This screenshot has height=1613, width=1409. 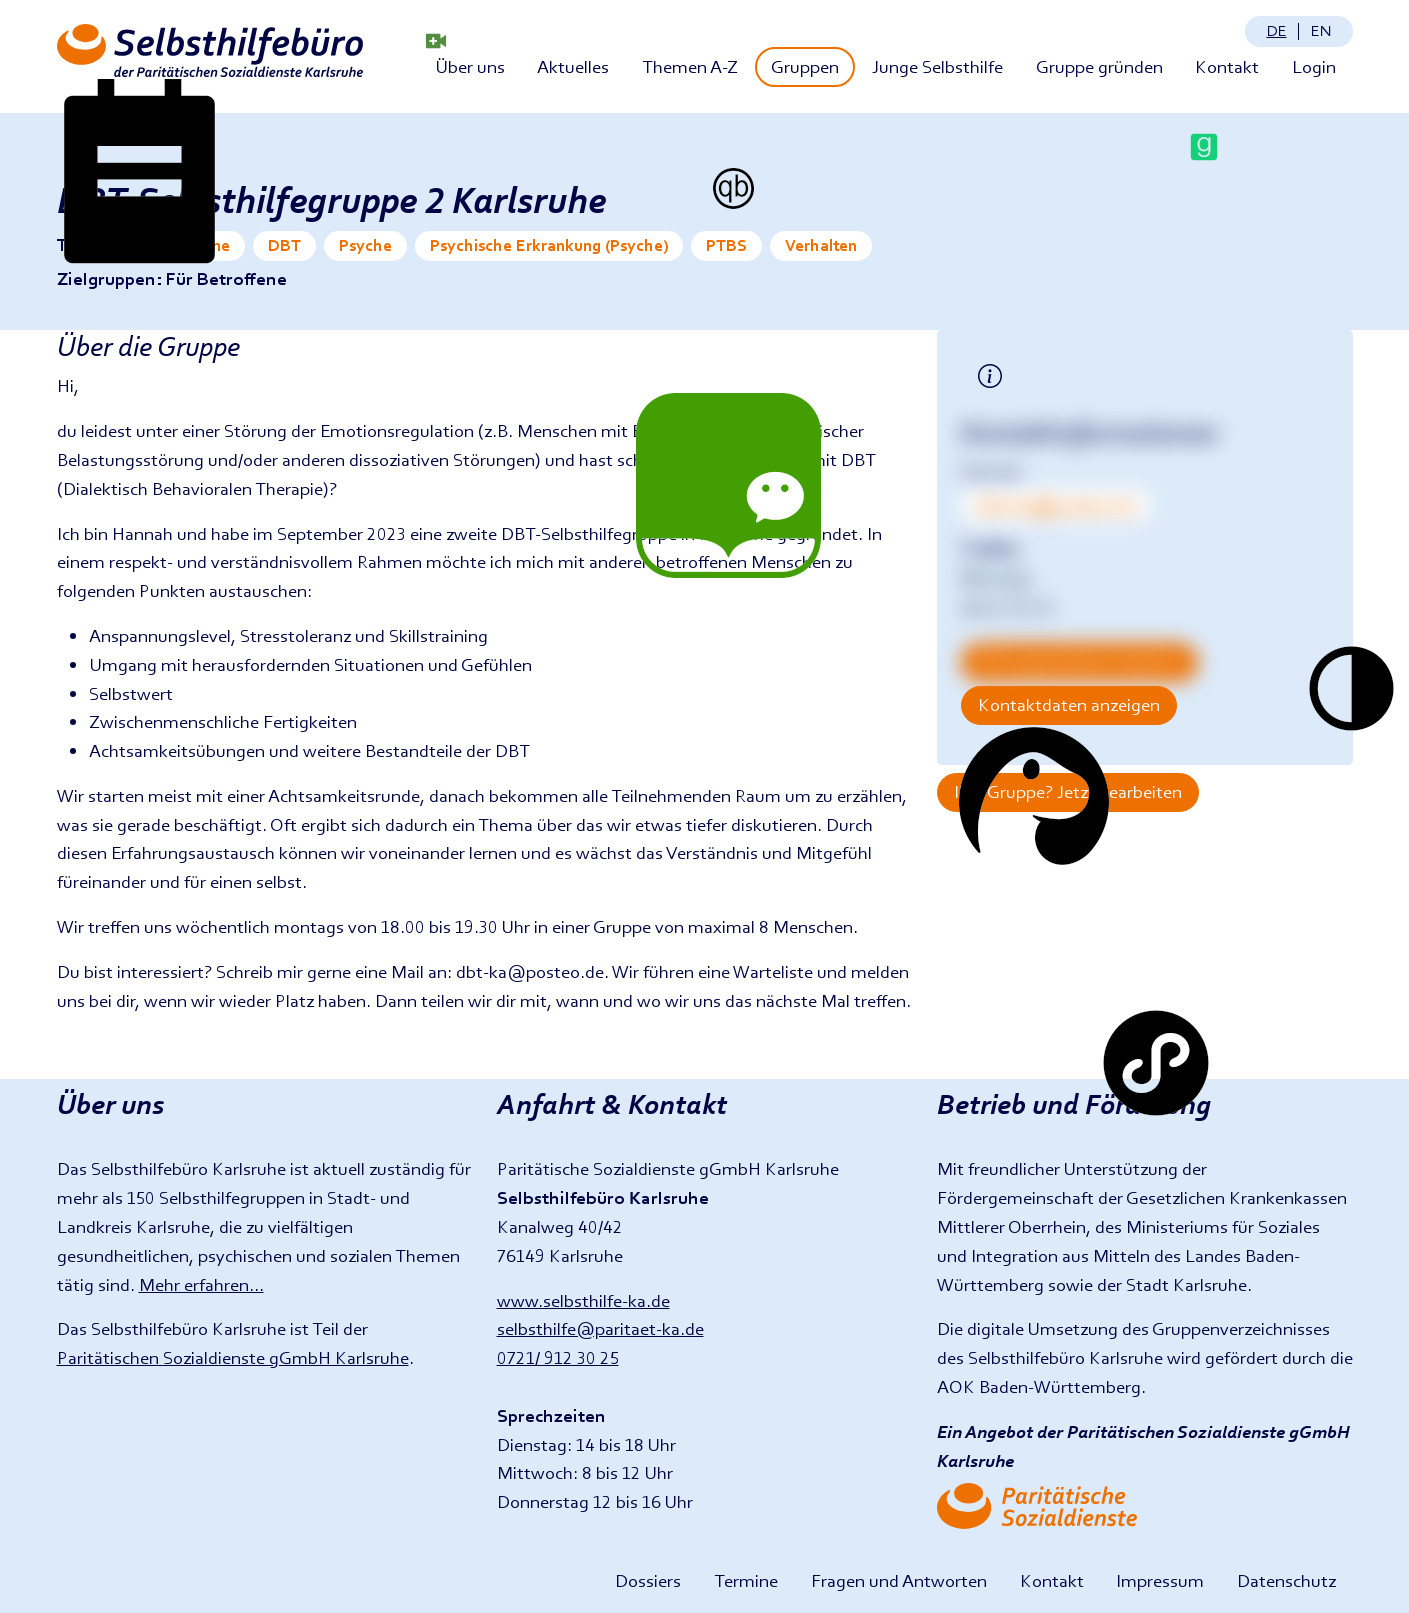 What do you see at coordinates (728, 485) in the screenshot?
I see `open the WeRead app` at bounding box center [728, 485].